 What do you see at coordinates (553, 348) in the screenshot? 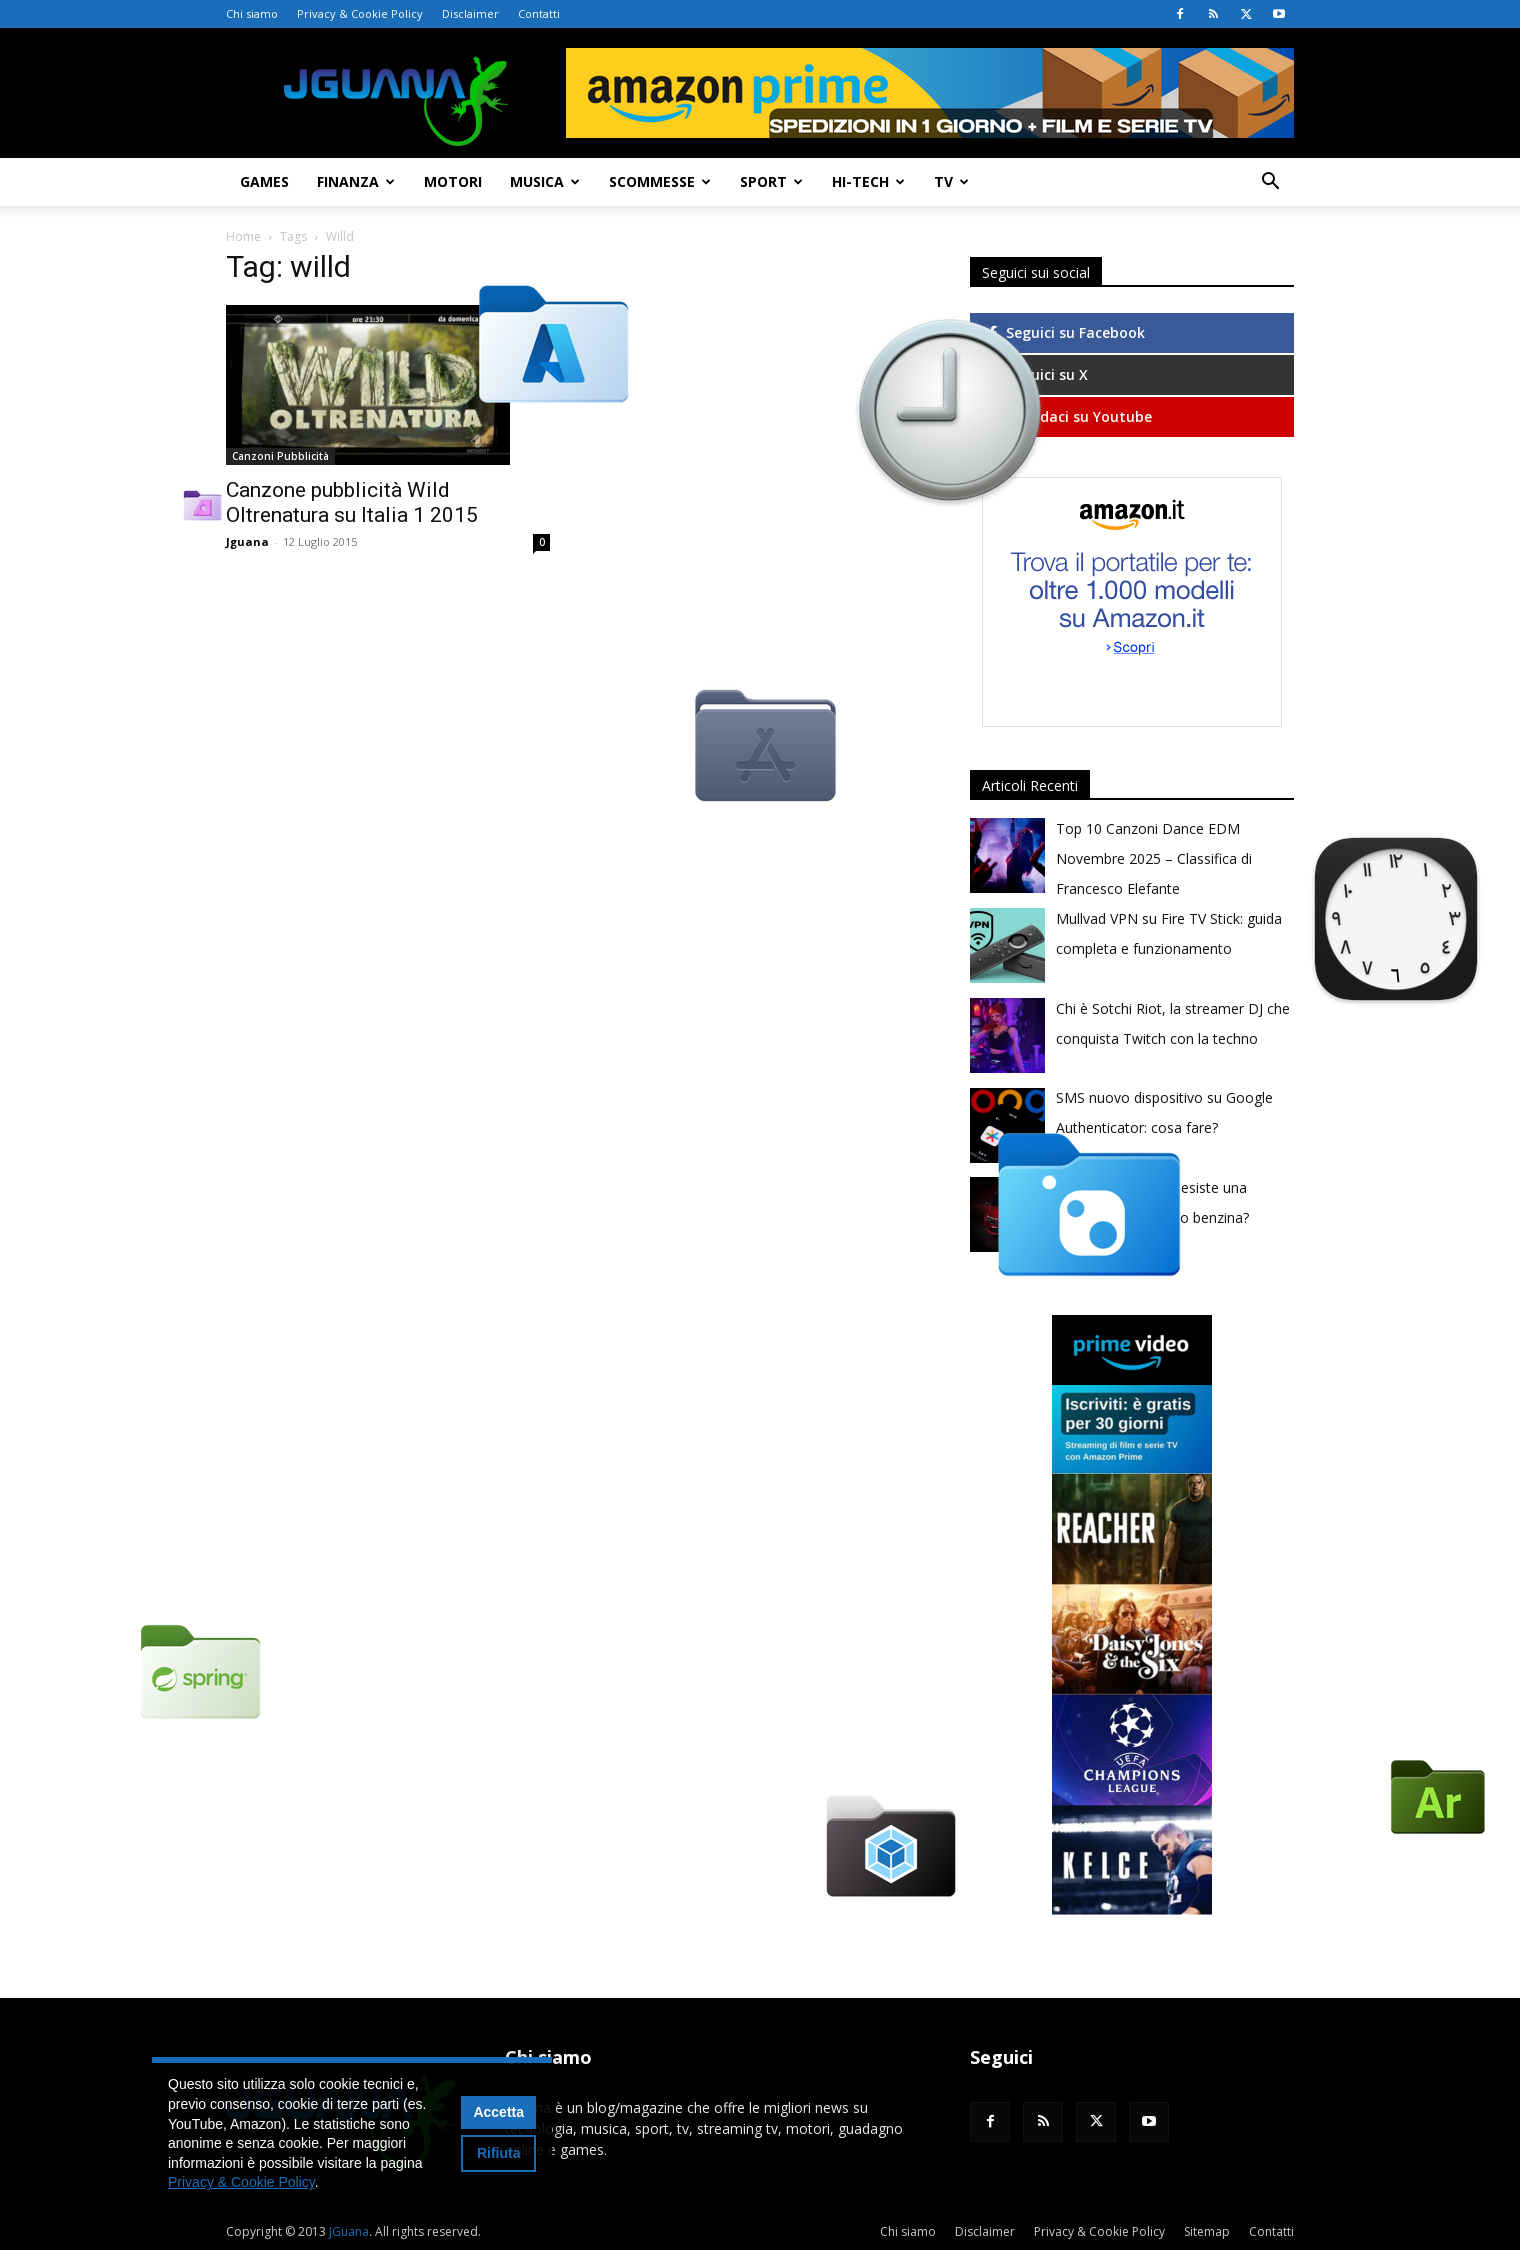
I see `open microsoft azure project folder` at bounding box center [553, 348].